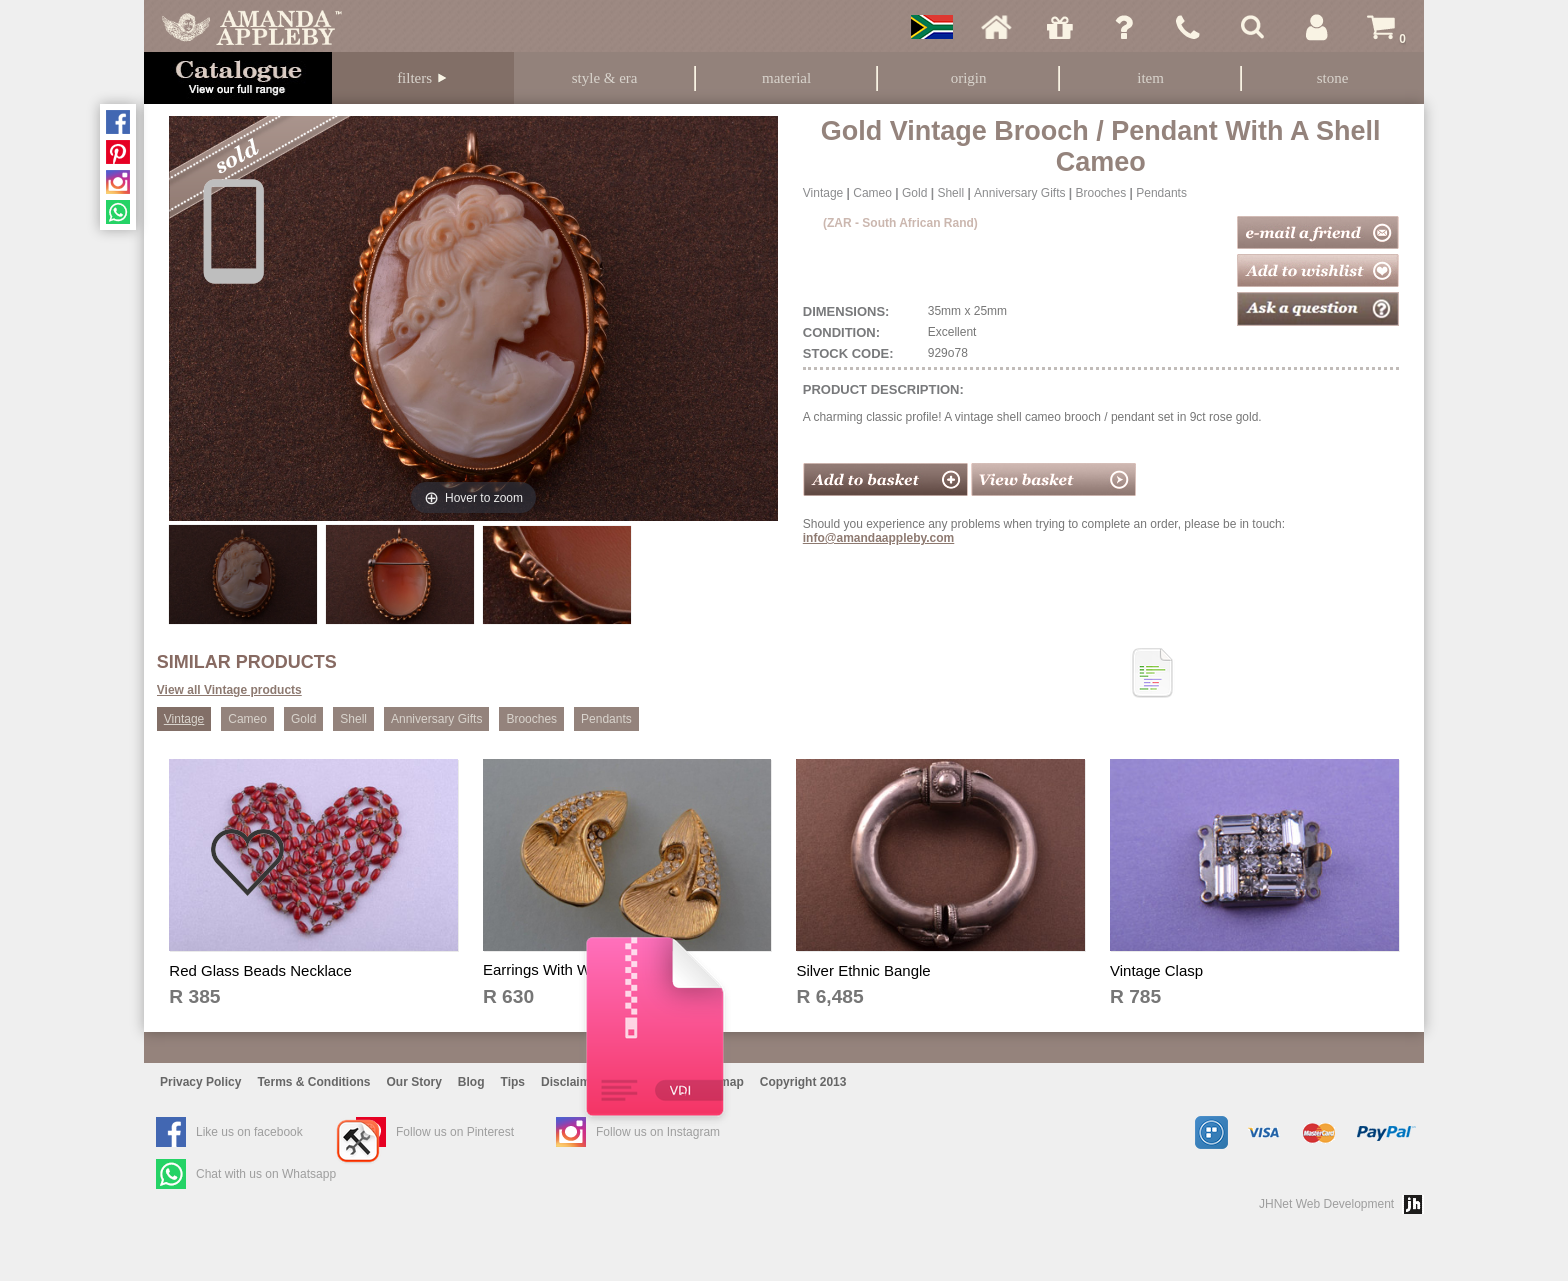 Image resolution: width=1568 pixels, height=1281 pixels. Describe the element at coordinates (247, 861) in the screenshot. I see `view community or social applications` at that location.